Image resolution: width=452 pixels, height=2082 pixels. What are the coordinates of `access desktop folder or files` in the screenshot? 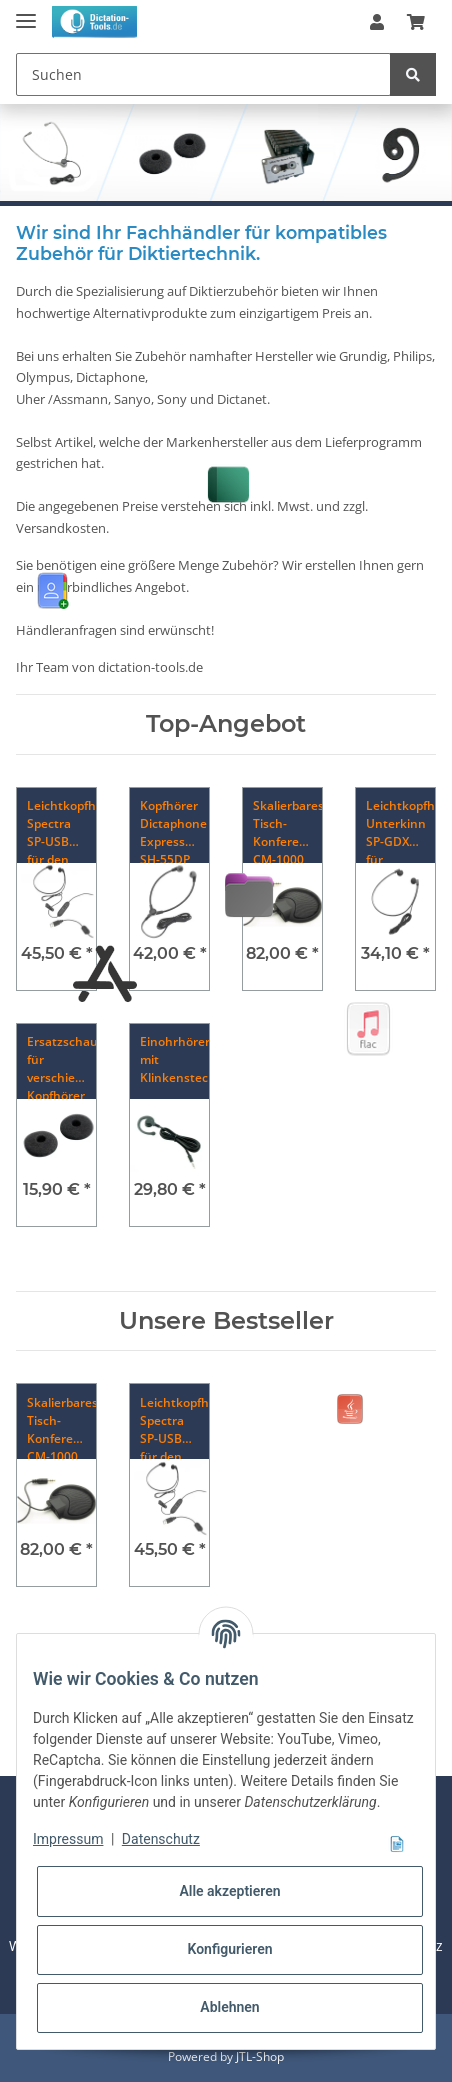 It's located at (228, 483).